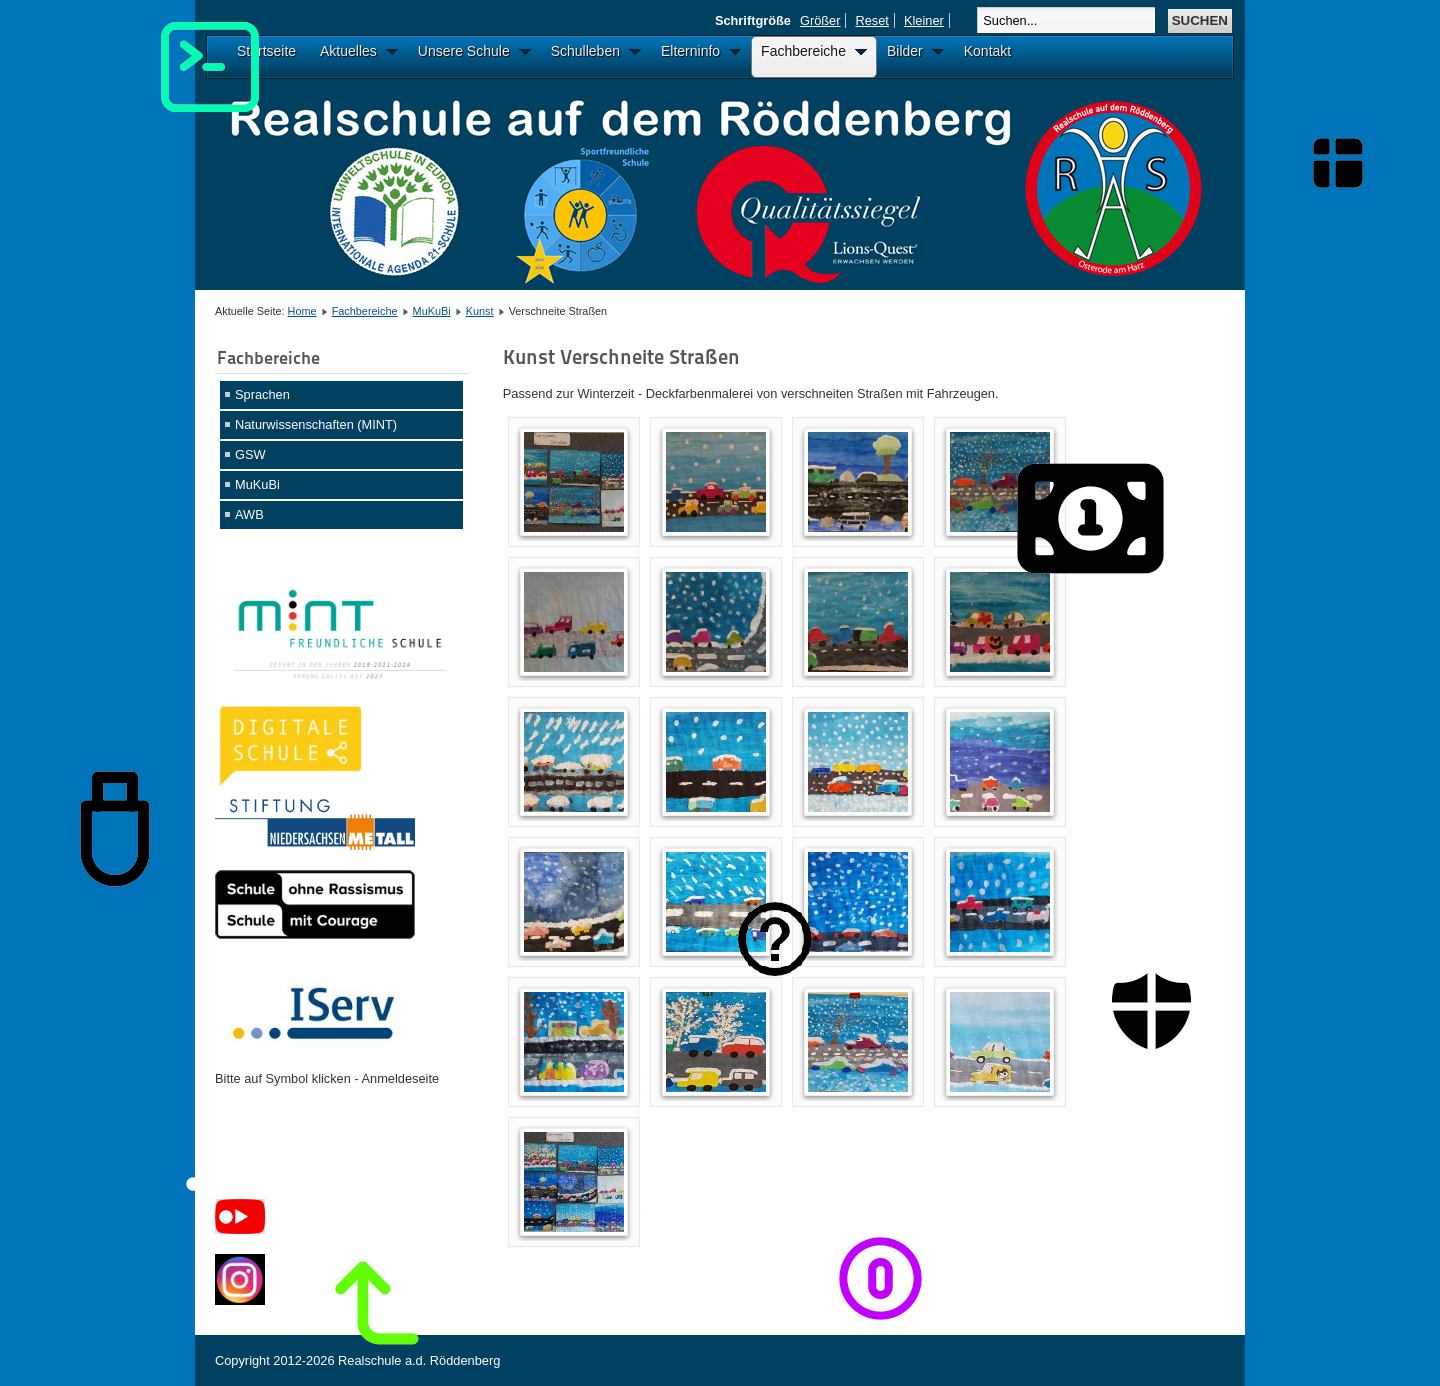 This screenshot has width=1440, height=1386. Describe the element at coordinates (210, 67) in the screenshot. I see `open command line or terminal` at that location.